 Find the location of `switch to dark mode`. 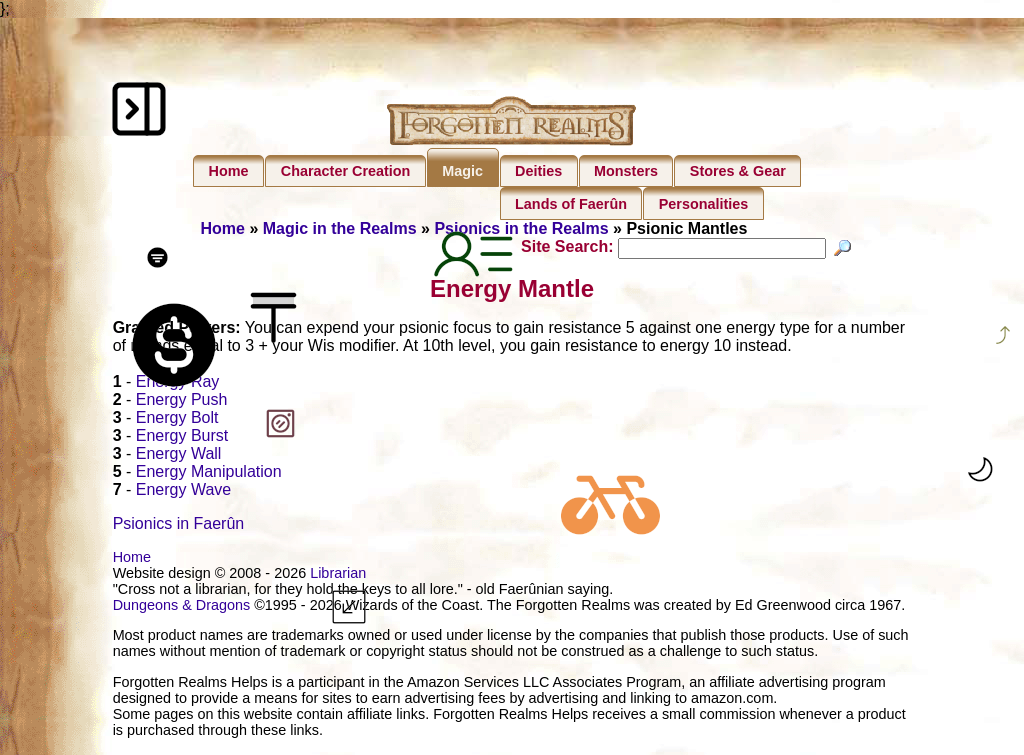

switch to dark mode is located at coordinates (980, 469).